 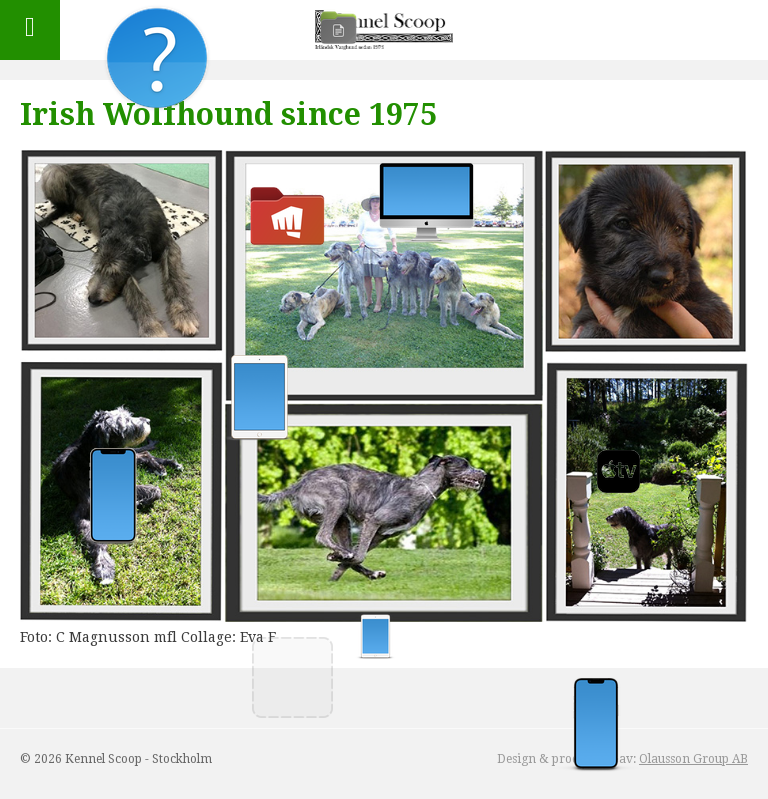 I want to click on represents this mac in system preferences or network settings, so click(x=426, y=197).